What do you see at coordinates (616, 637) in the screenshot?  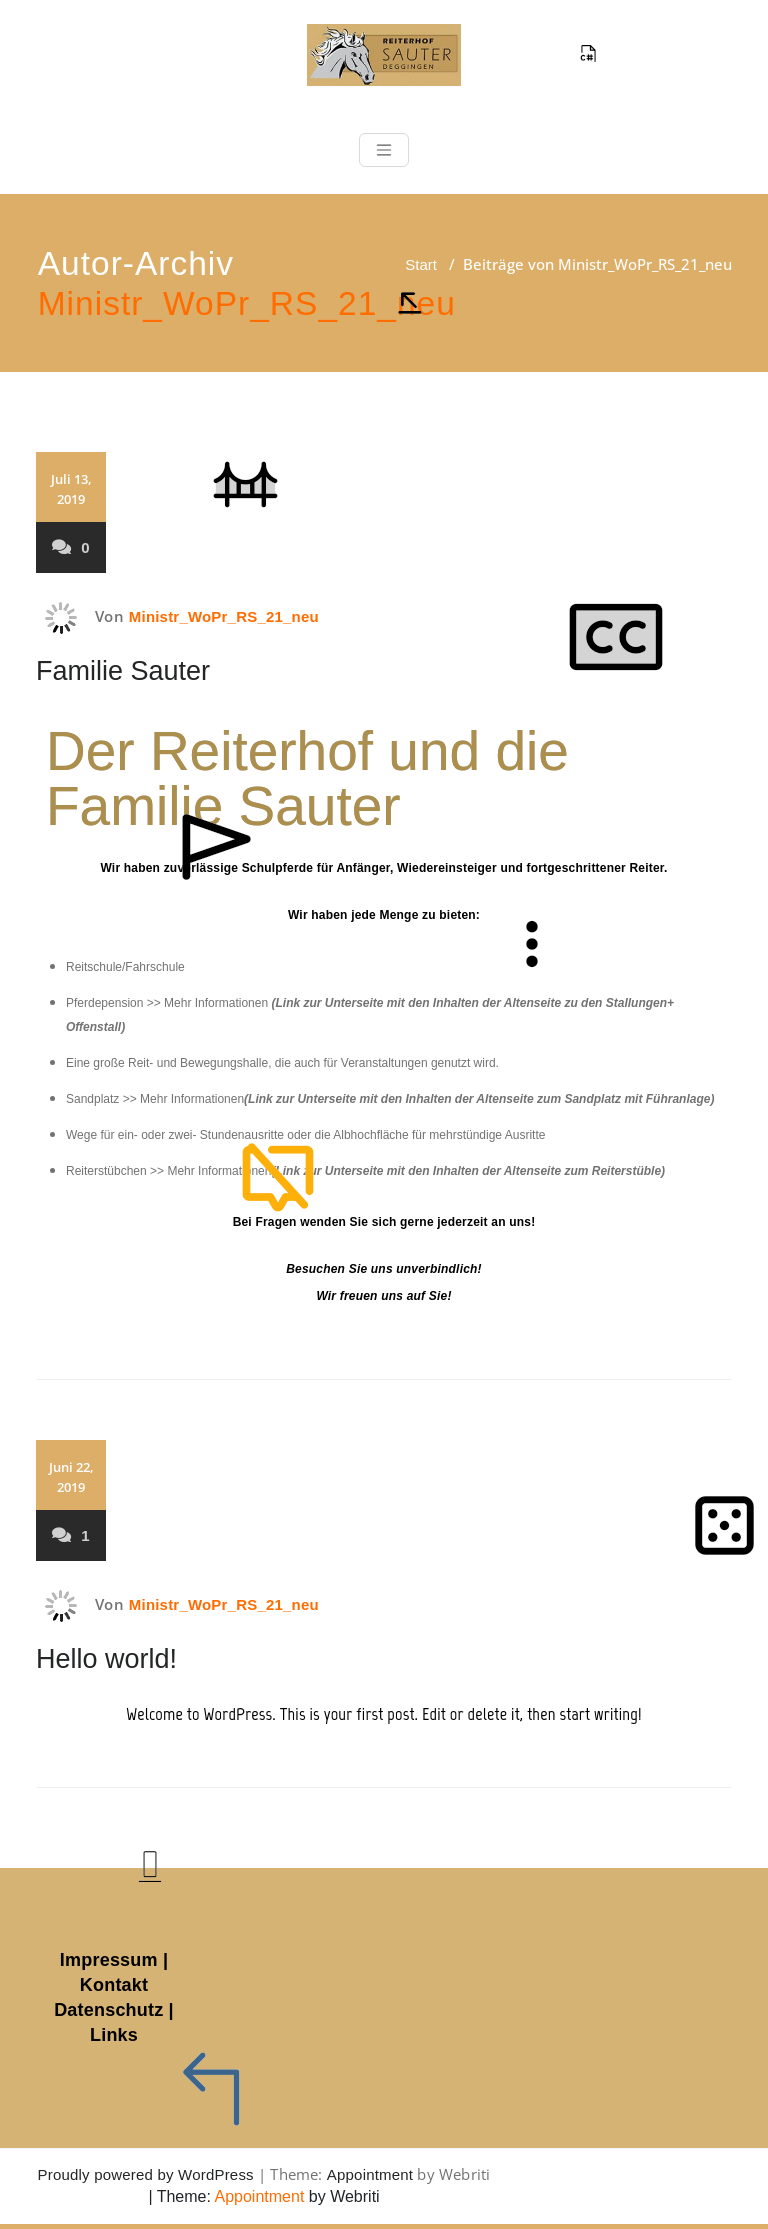 I see `enable closed captions for video content` at bounding box center [616, 637].